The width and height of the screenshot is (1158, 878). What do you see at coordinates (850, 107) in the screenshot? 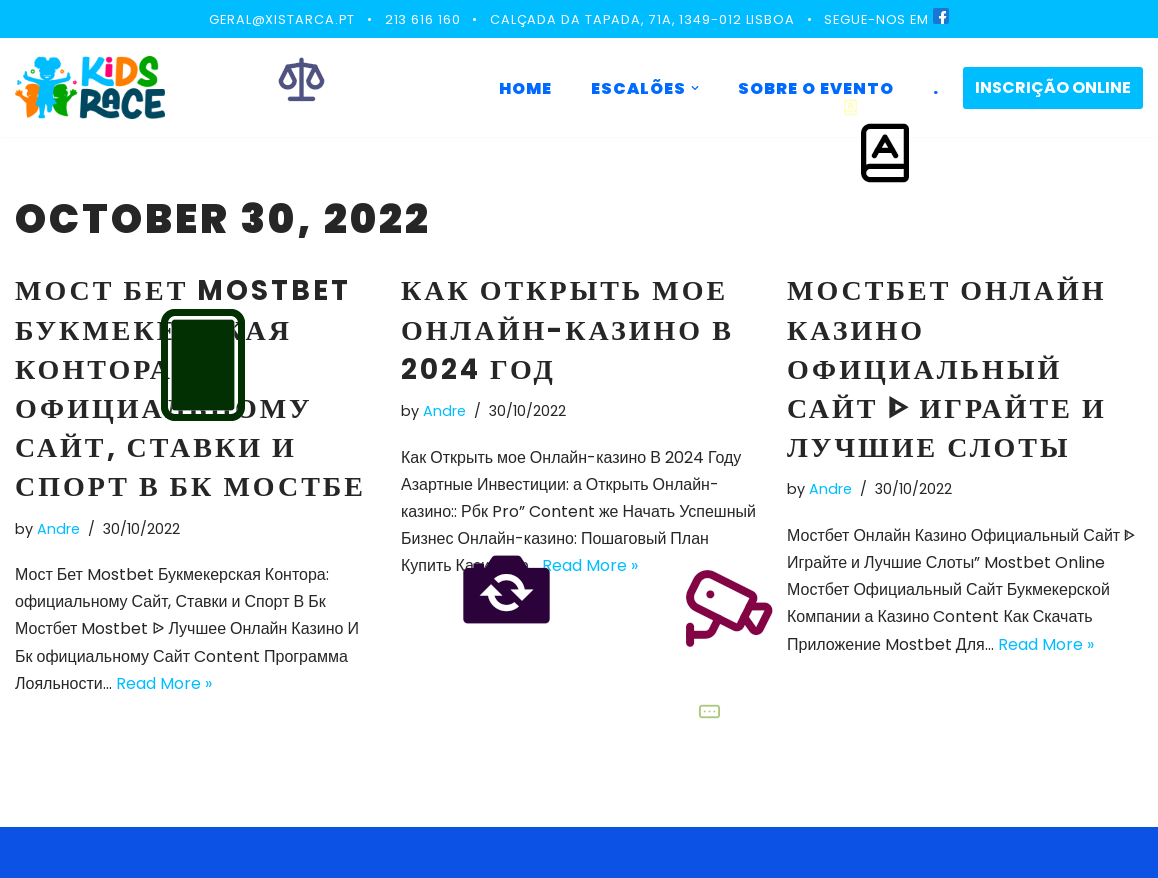
I see `view contact directory` at bounding box center [850, 107].